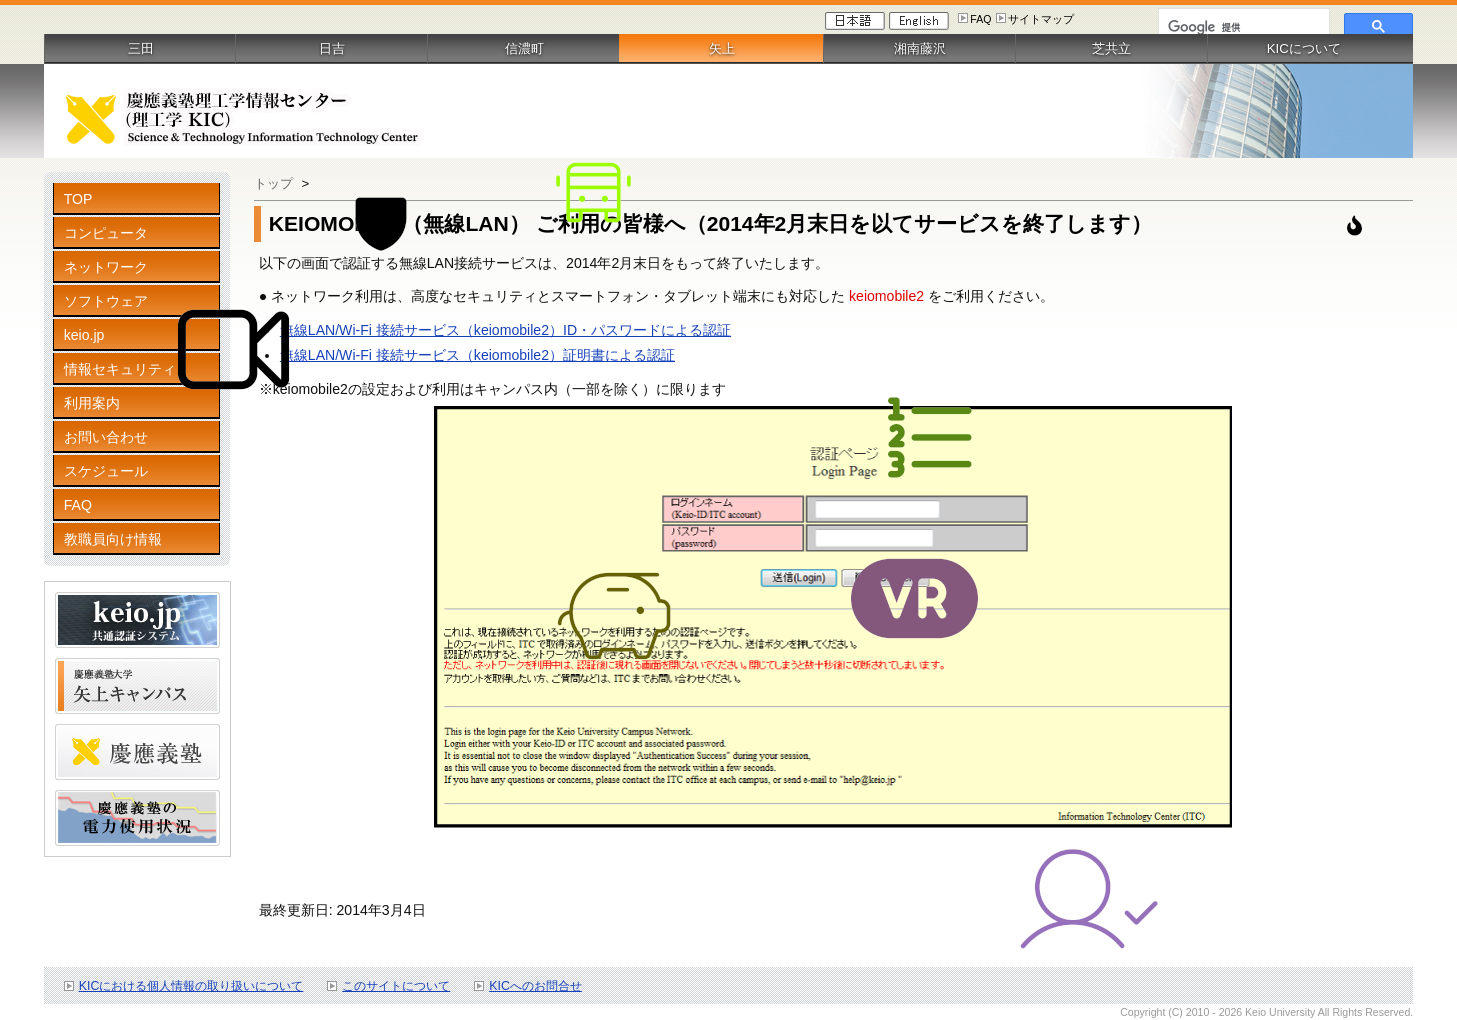 The height and width of the screenshot is (1020, 1457). I want to click on access virtual reality mode or settings, so click(914, 598).